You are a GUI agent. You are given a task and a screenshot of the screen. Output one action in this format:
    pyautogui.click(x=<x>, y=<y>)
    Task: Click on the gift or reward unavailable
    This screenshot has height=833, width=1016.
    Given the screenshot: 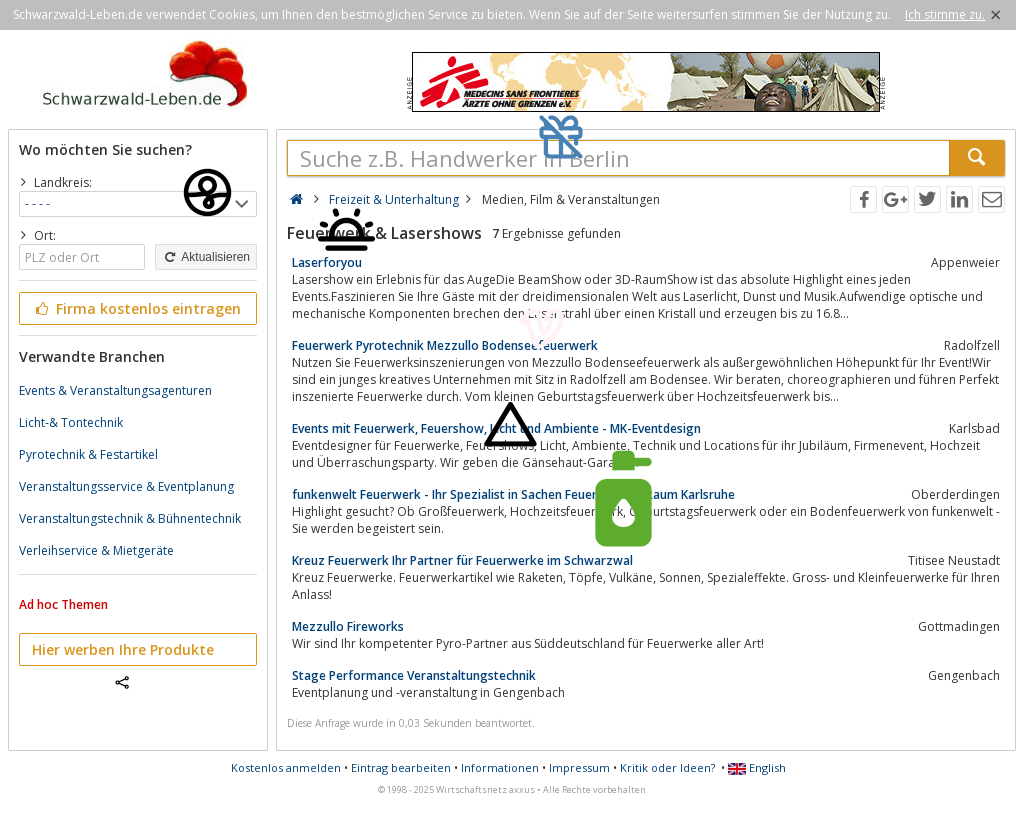 What is the action you would take?
    pyautogui.click(x=561, y=137)
    